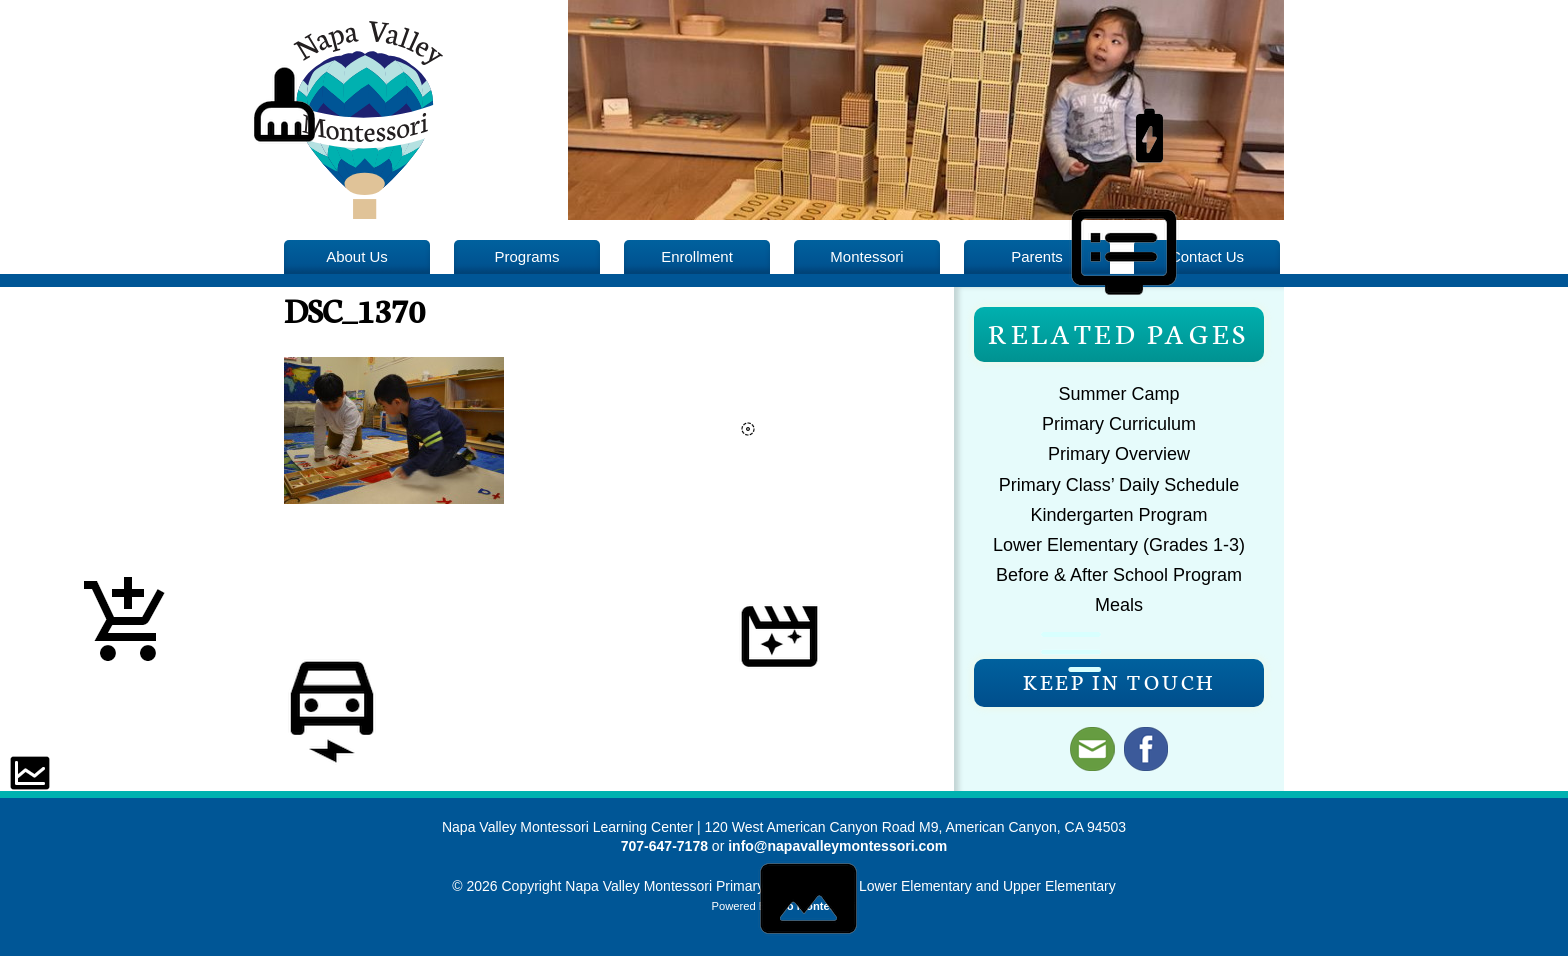  Describe the element at coordinates (284, 104) in the screenshot. I see `access cleaning or housekeeping services` at that location.